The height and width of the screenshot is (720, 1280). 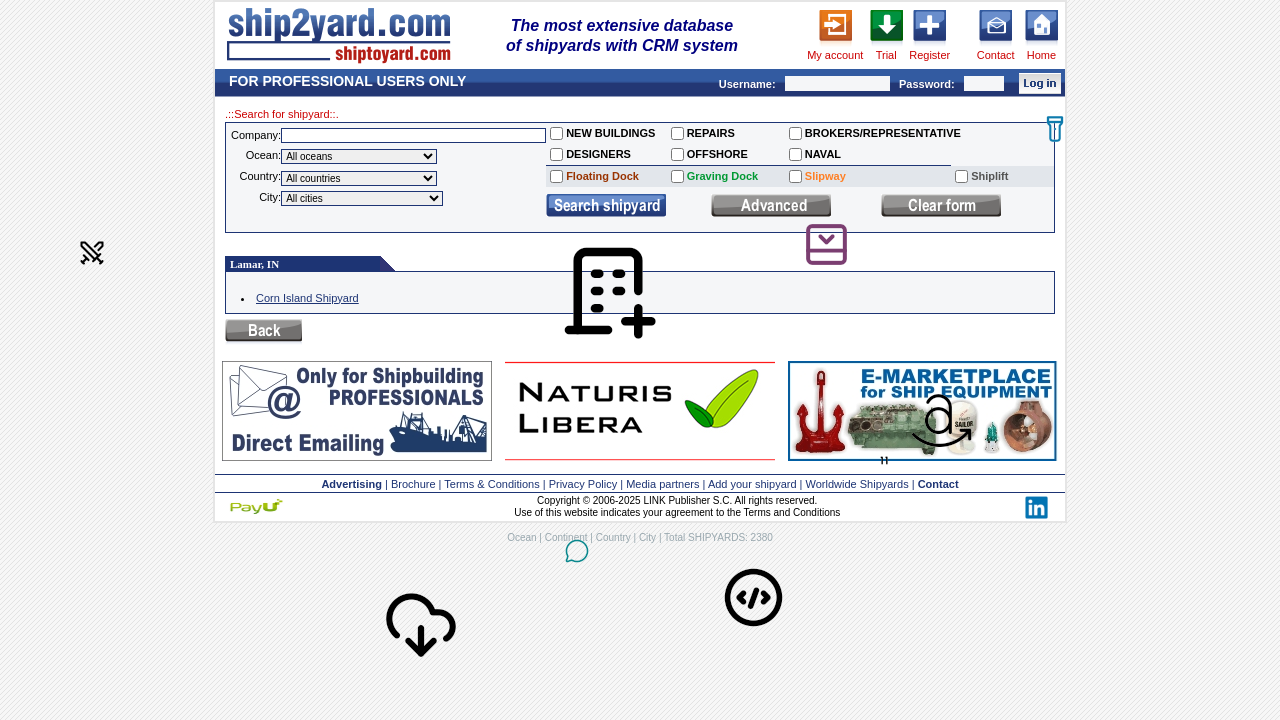 I want to click on collapse bottom panel, so click(x=826, y=244).